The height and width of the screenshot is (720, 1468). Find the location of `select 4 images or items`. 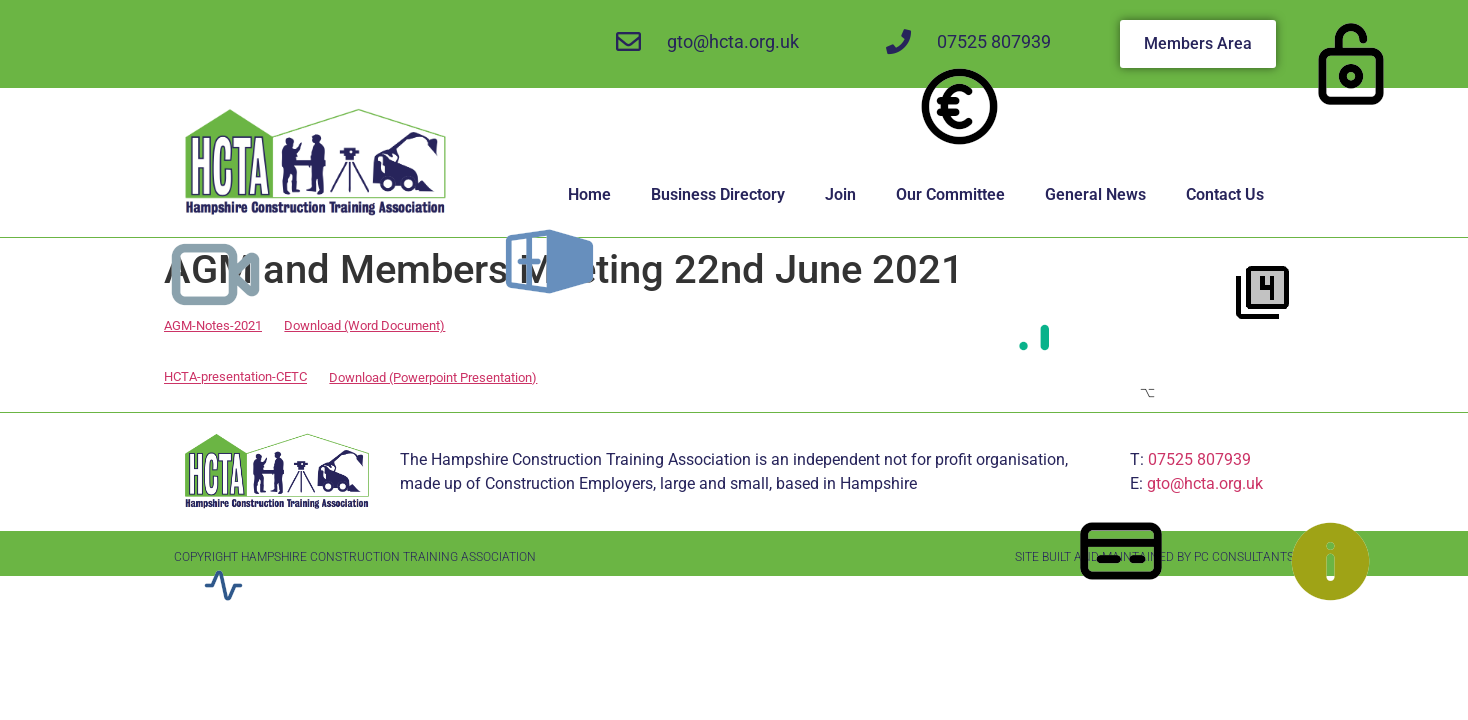

select 4 images or items is located at coordinates (1262, 292).